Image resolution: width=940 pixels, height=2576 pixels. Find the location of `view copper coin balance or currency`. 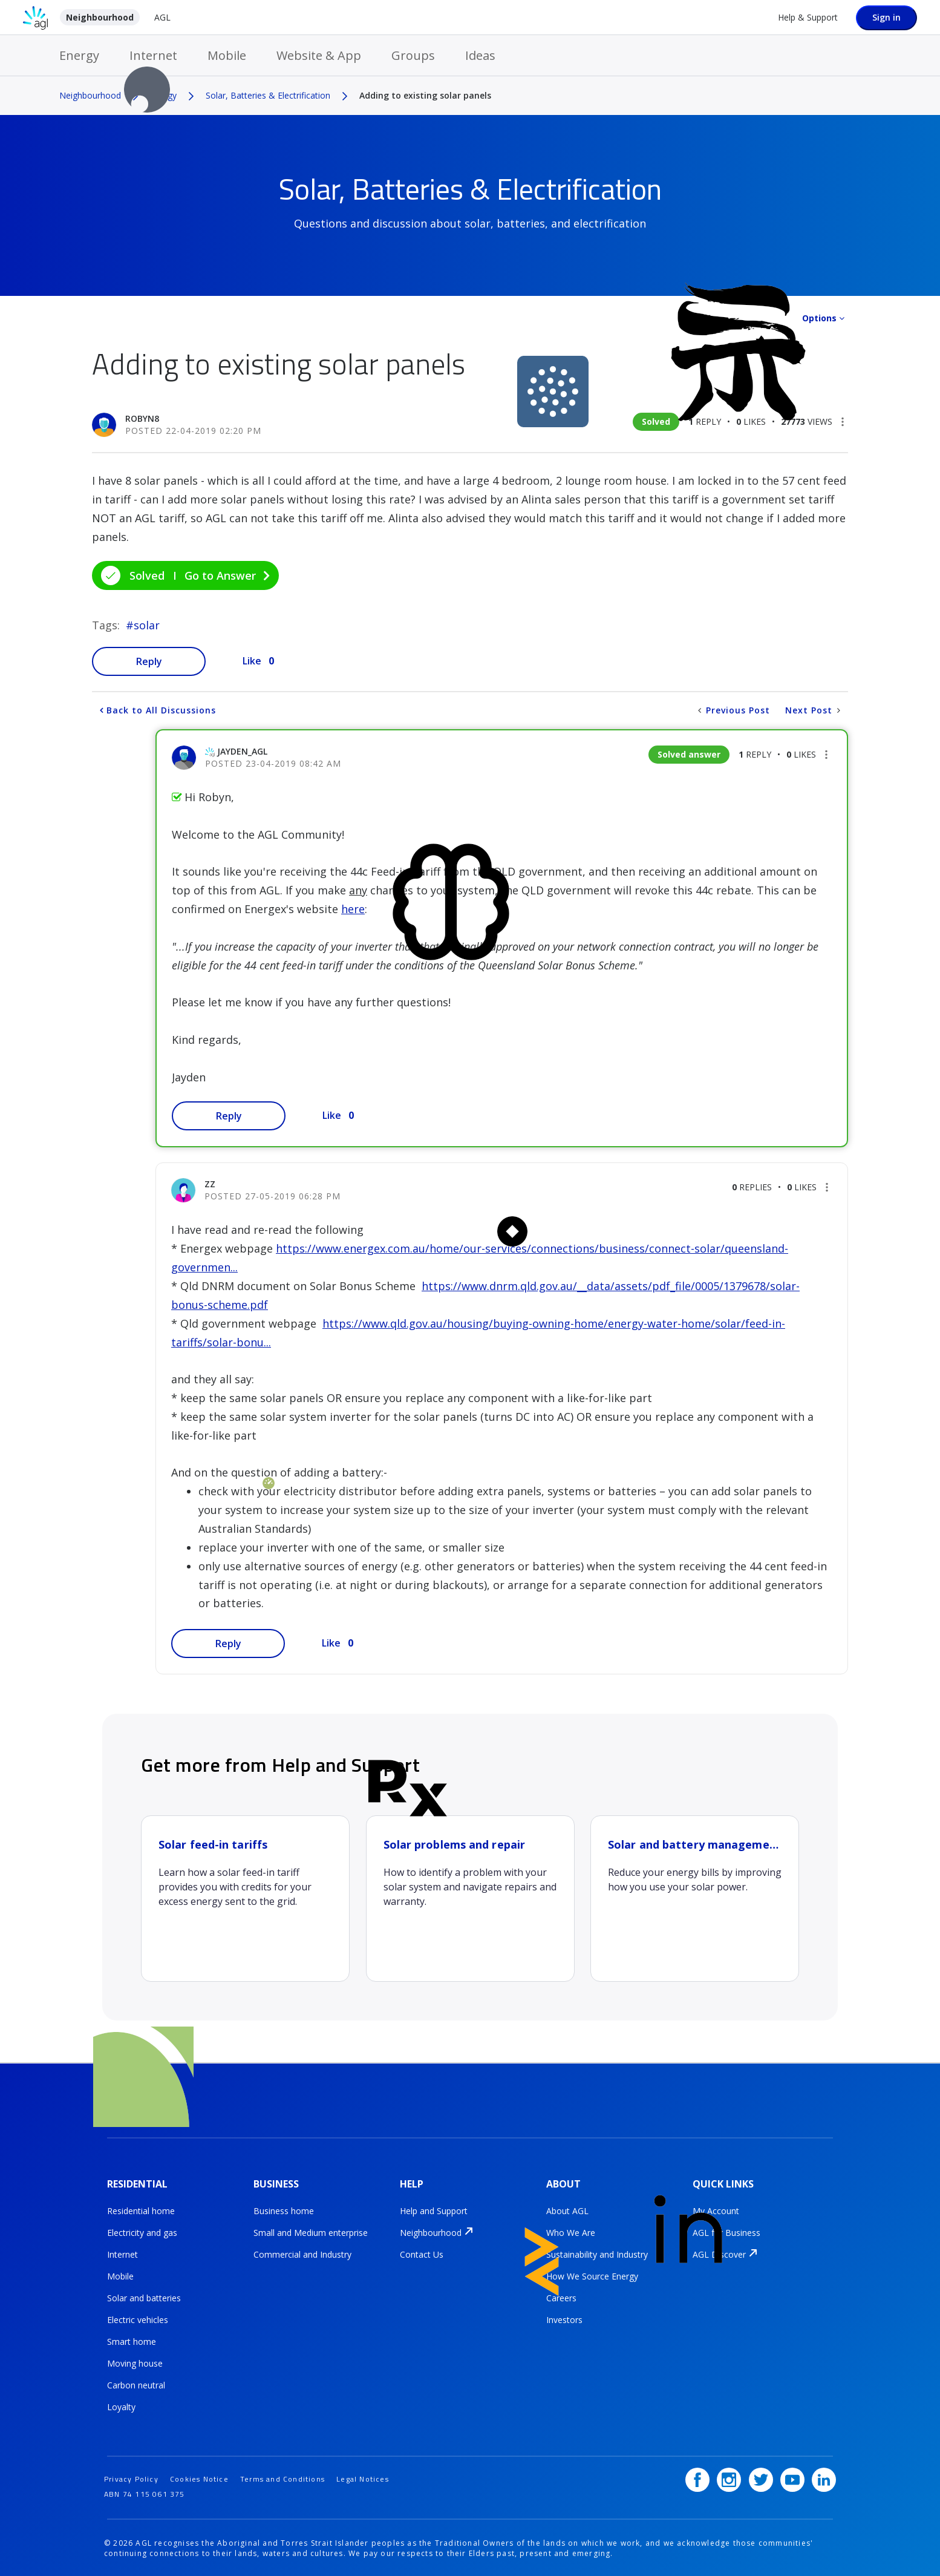

view copper coin balance or currency is located at coordinates (512, 1231).